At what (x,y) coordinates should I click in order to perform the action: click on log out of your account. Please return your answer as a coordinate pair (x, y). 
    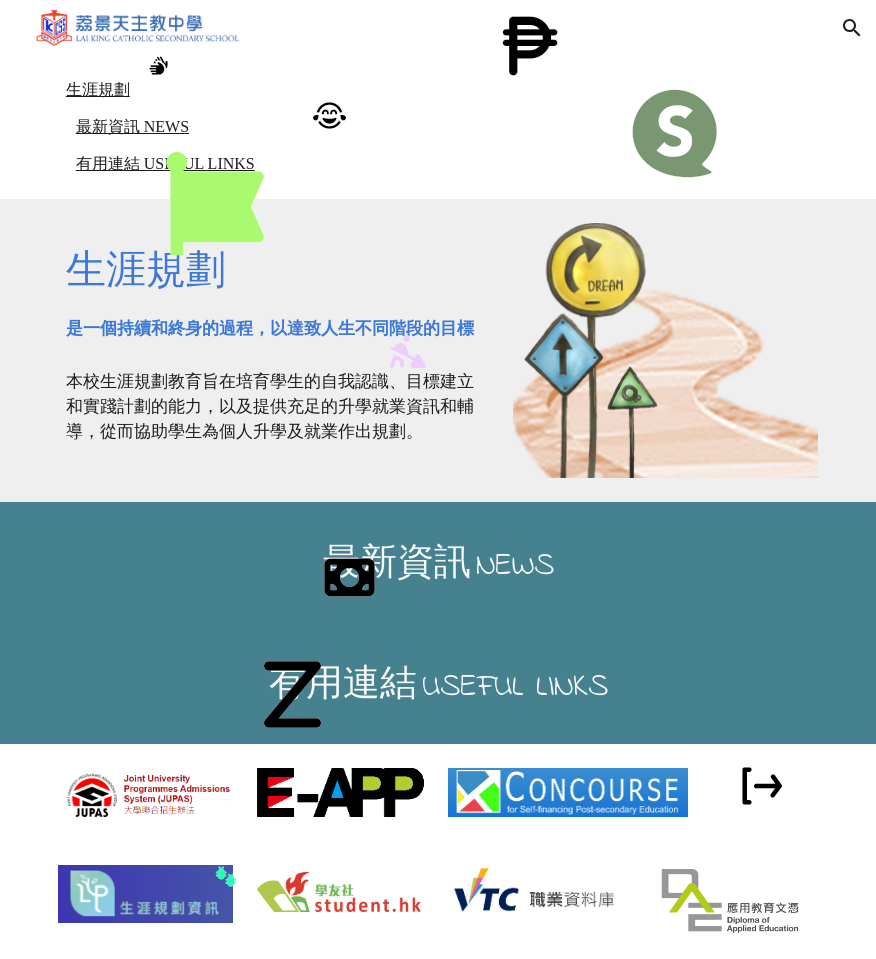
    Looking at the image, I should click on (761, 786).